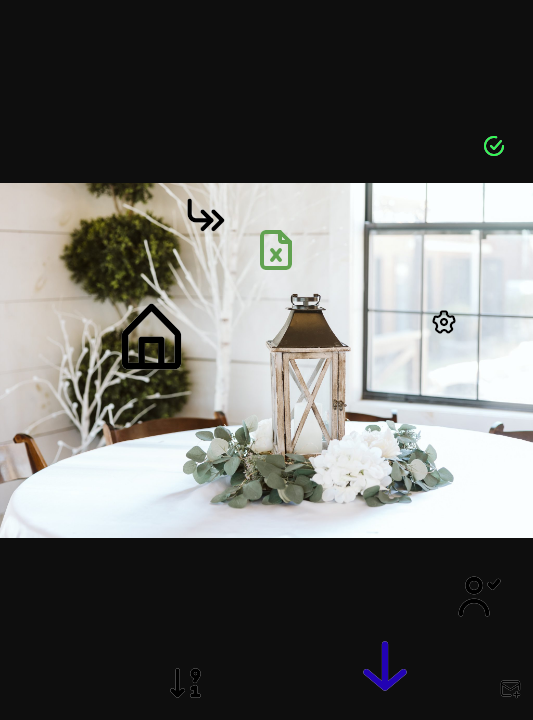 Image resolution: width=533 pixels, height=720 pixels. Describe the element at coordinates (186, 683) in the screenshot. I see `sort items in descending numerical order (9 to 1)` at that location.